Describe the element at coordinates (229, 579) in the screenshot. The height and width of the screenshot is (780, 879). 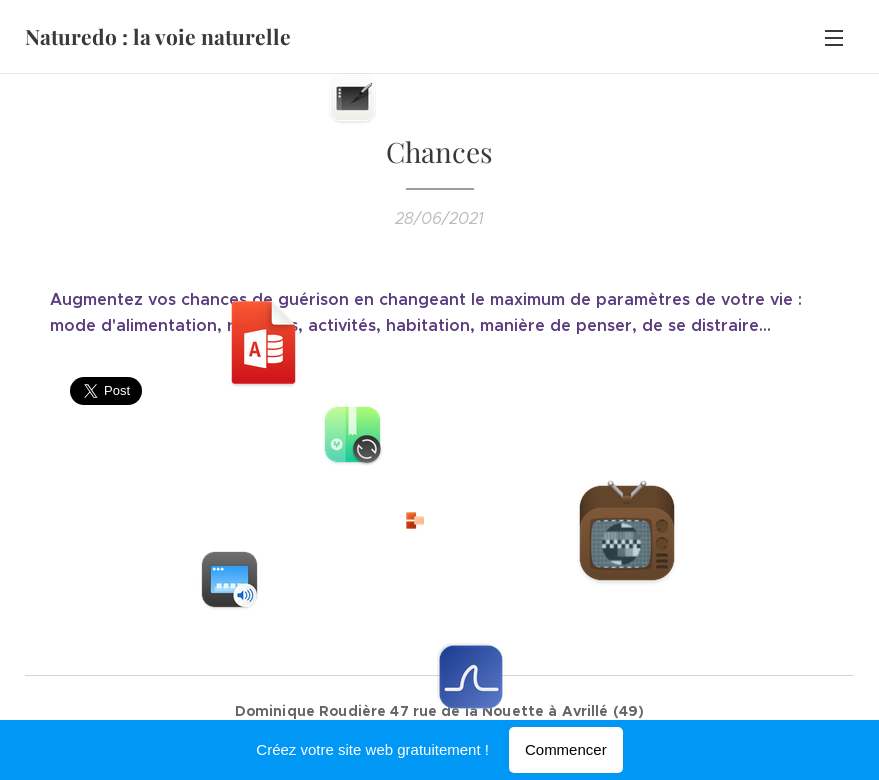
I see `open mpd music player daemon app` at that location.